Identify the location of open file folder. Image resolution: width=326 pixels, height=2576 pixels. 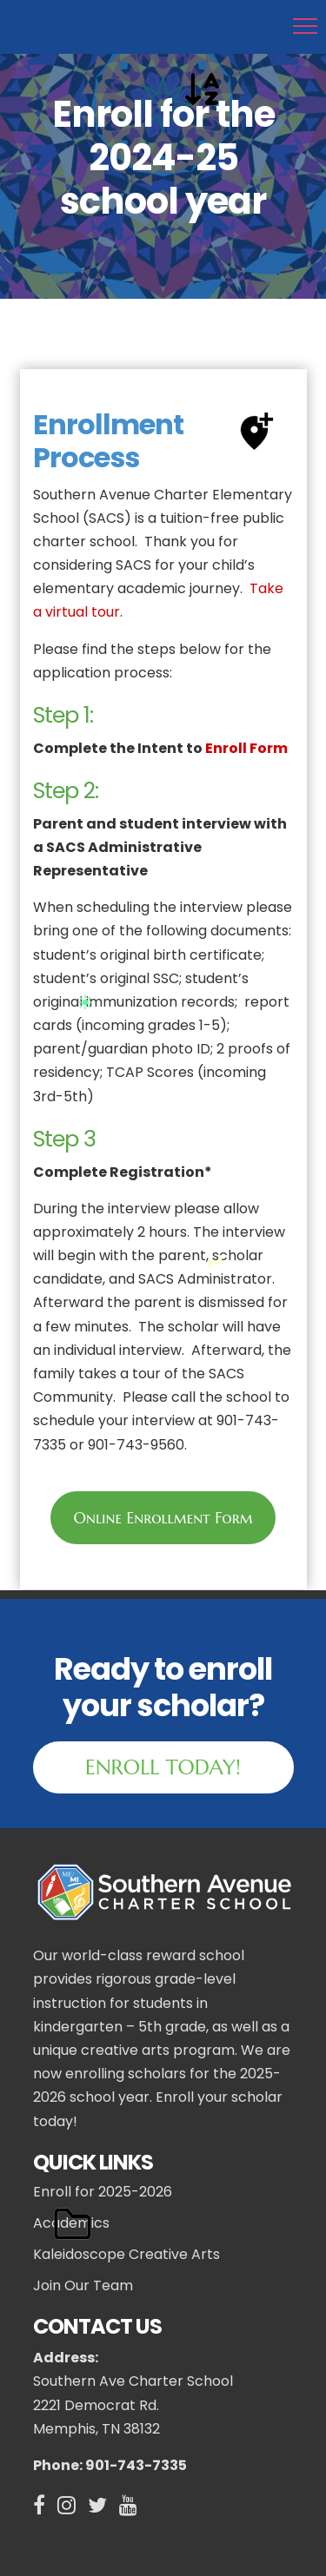
(72, 2223).